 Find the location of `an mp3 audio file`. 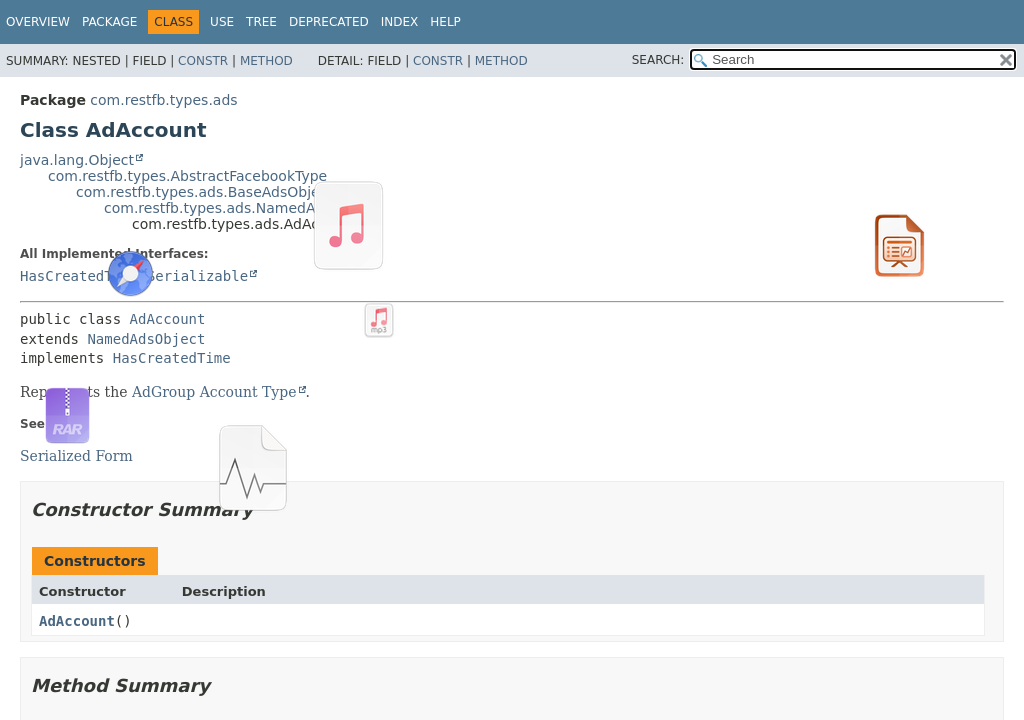

an mp3 audio file is located at coordinates (379, 320).